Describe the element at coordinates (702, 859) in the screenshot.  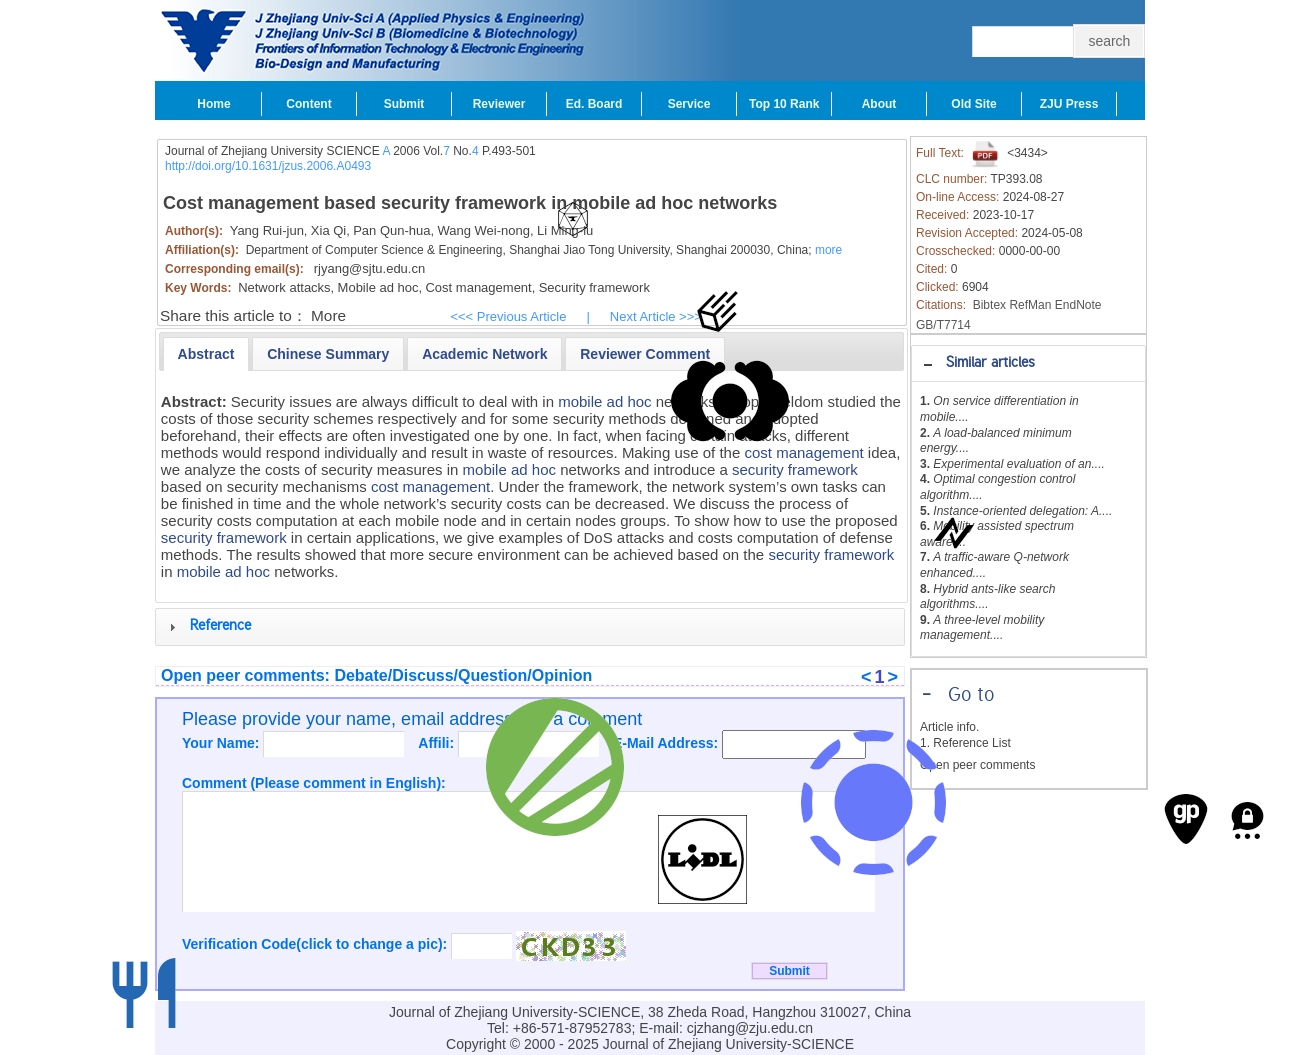
I see `open the Lidl shopping app` at that location.